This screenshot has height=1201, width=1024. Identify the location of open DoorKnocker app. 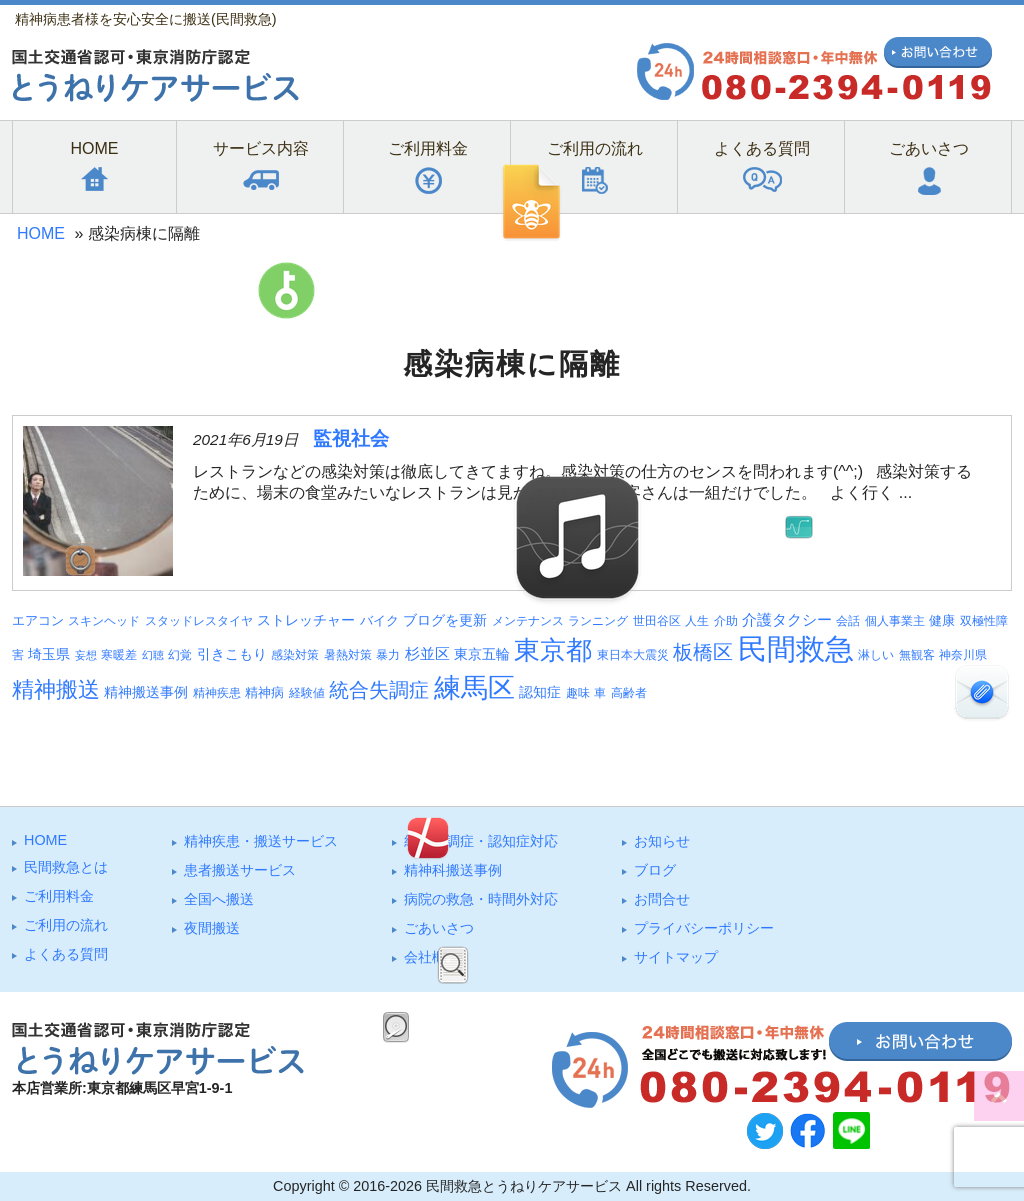
(80, 560).